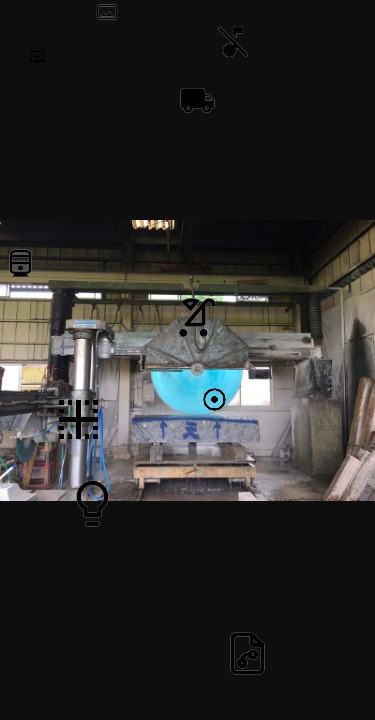 The height and width of the screenshot is (720, 375). What do you see at coordinates (247, 653) in the screenshot?
I see `open a vector graphics file` at bounding box center [247, 653].